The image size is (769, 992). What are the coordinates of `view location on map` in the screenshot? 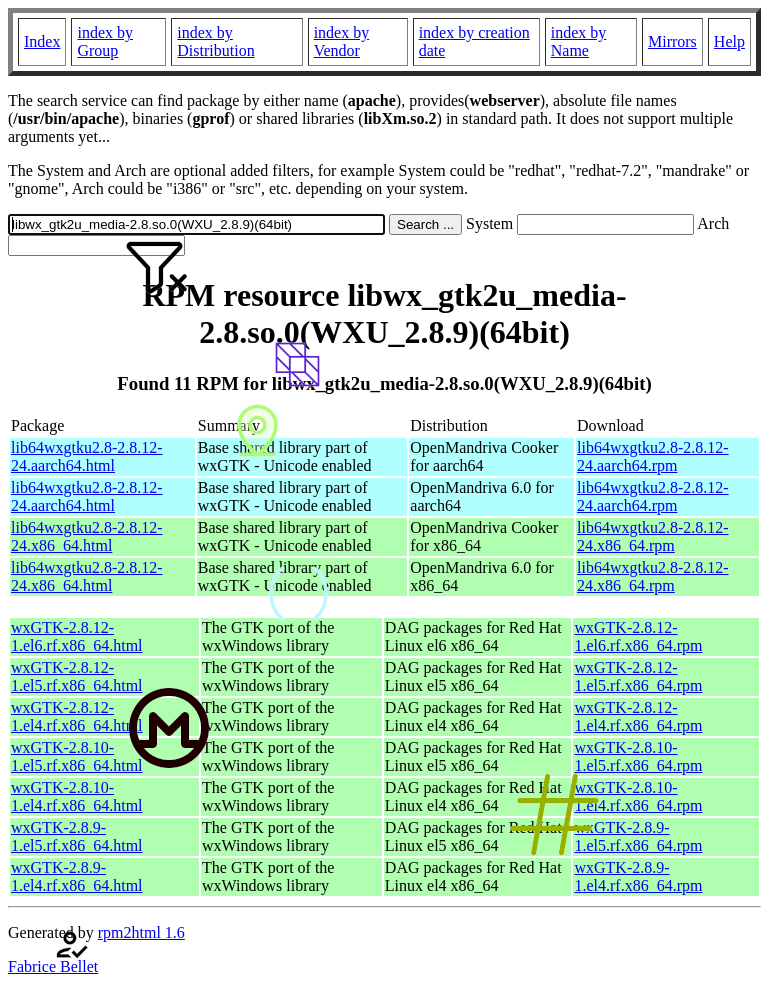 It's located at (257, 430).